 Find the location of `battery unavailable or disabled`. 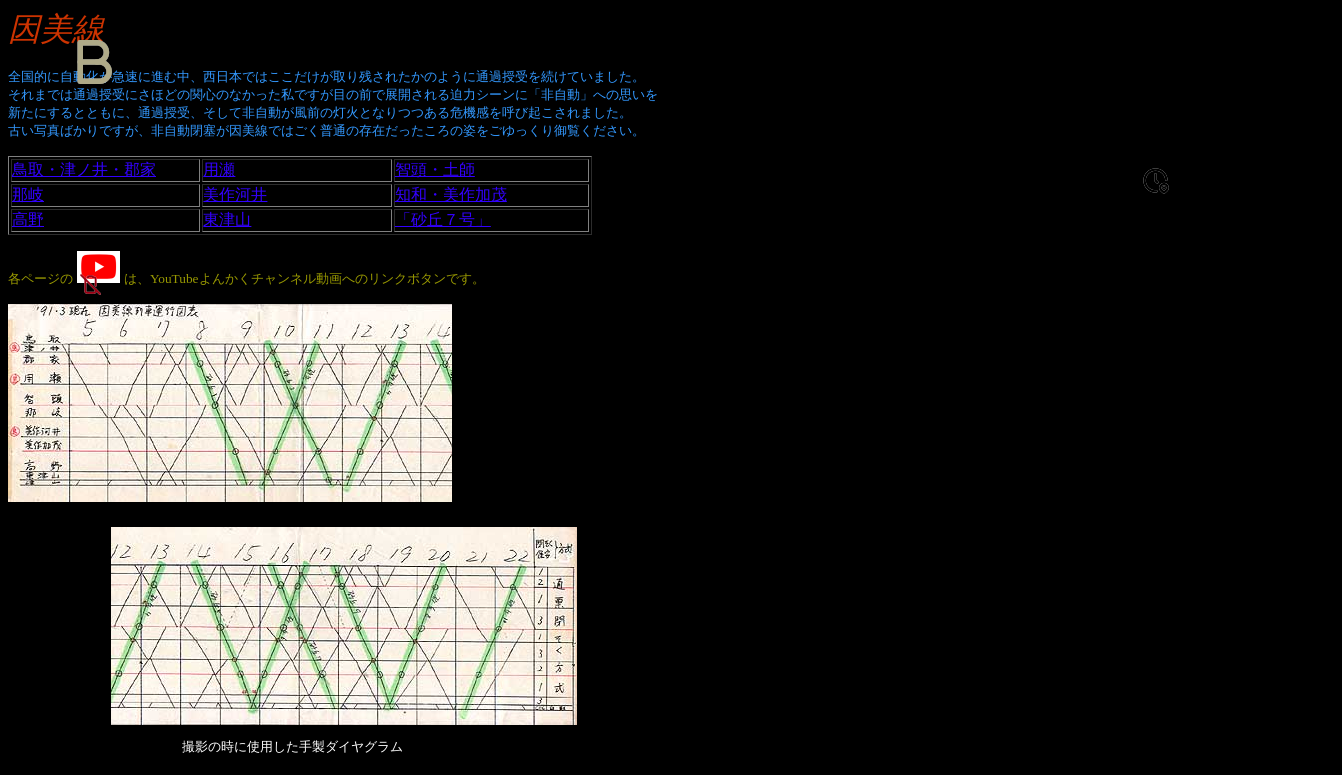

battery unavailable or disabled is located at coordinates (90, 284).